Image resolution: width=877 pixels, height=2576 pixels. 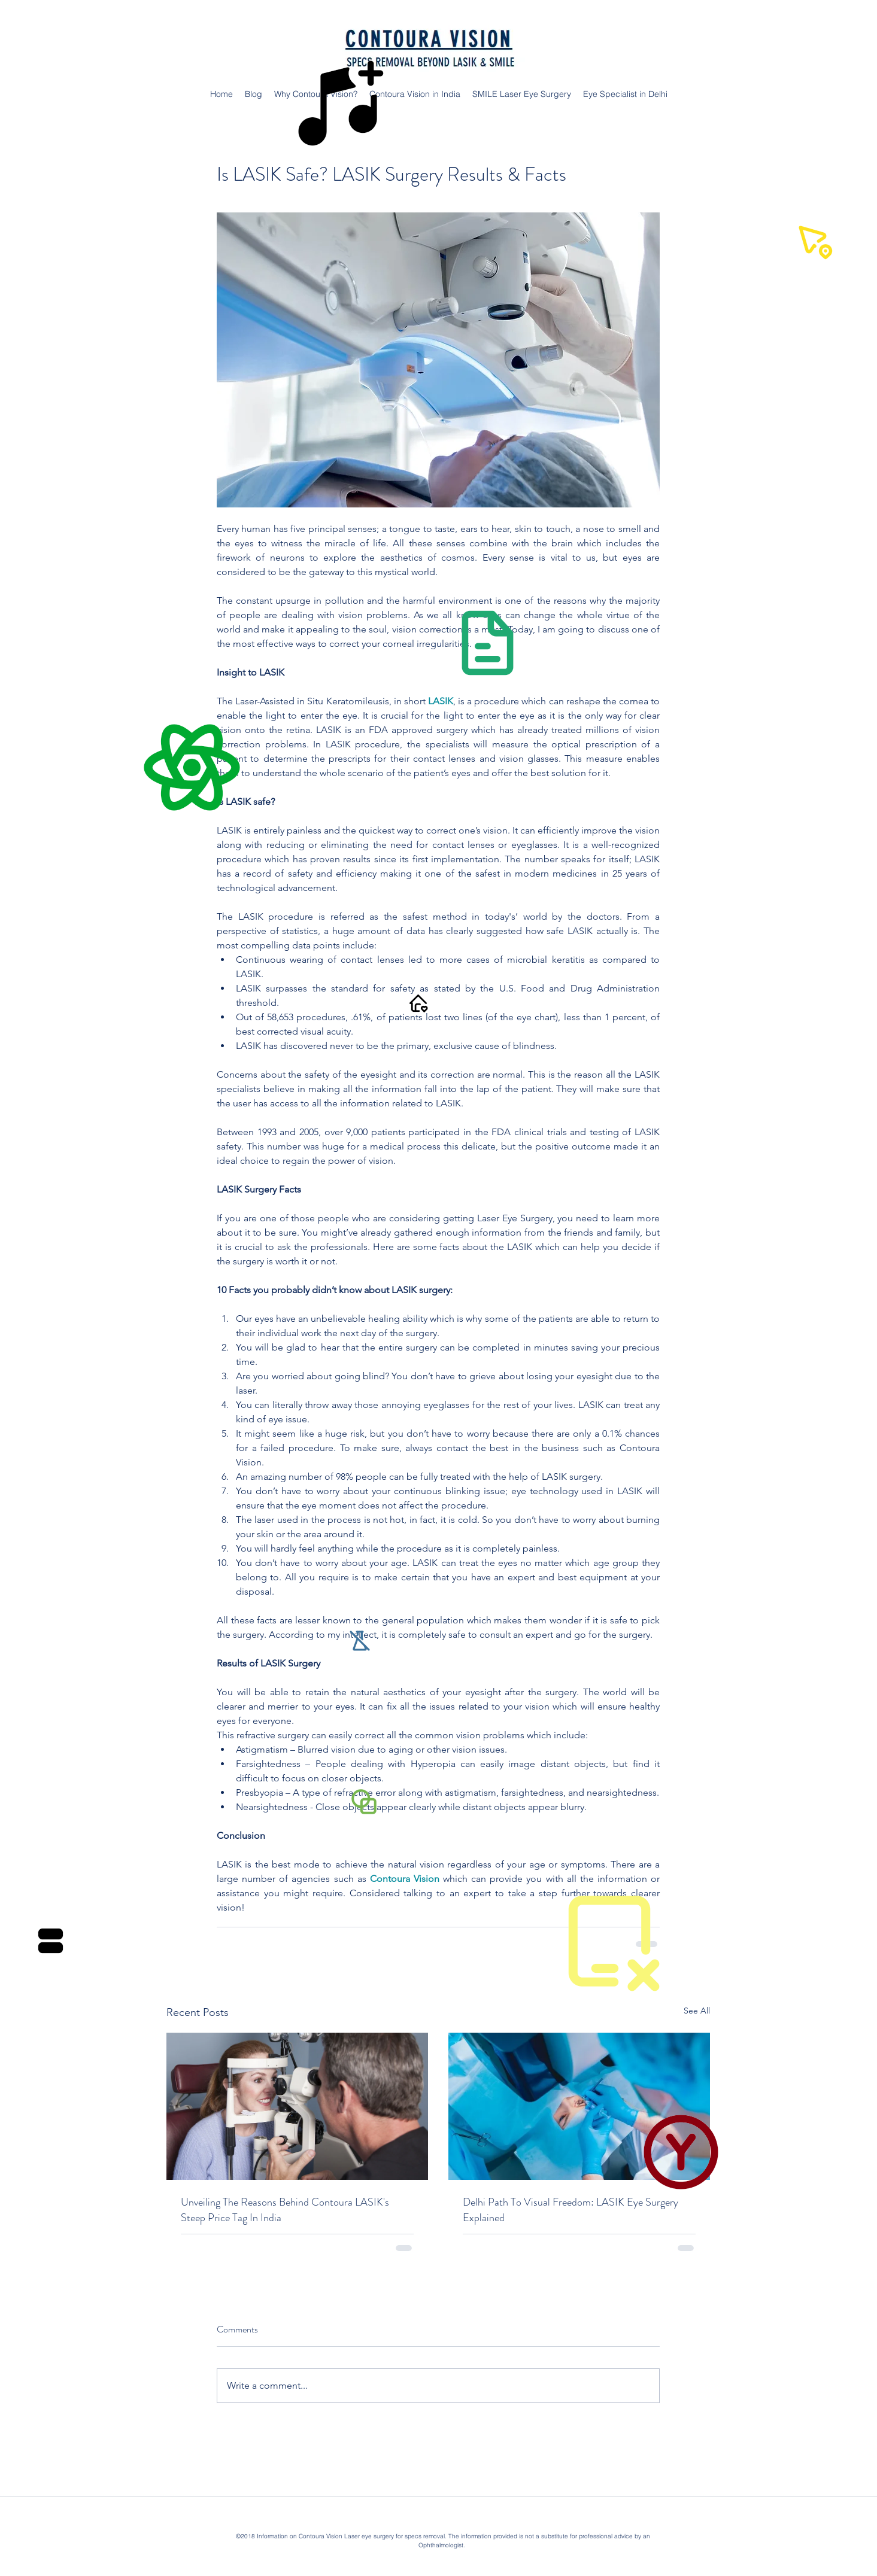 What do you see at coordinates (814, 241) in the screenshot?
I see `pin cursor location on map` at bounding box center [814, 241].